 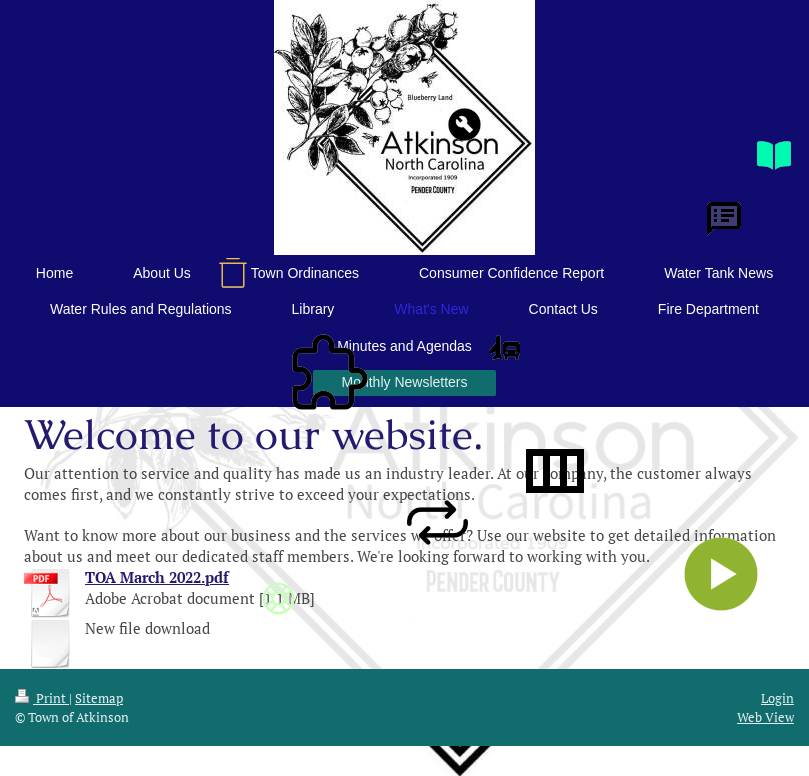 I want to click on select shipping method for your order, so click(x=504, y=347).